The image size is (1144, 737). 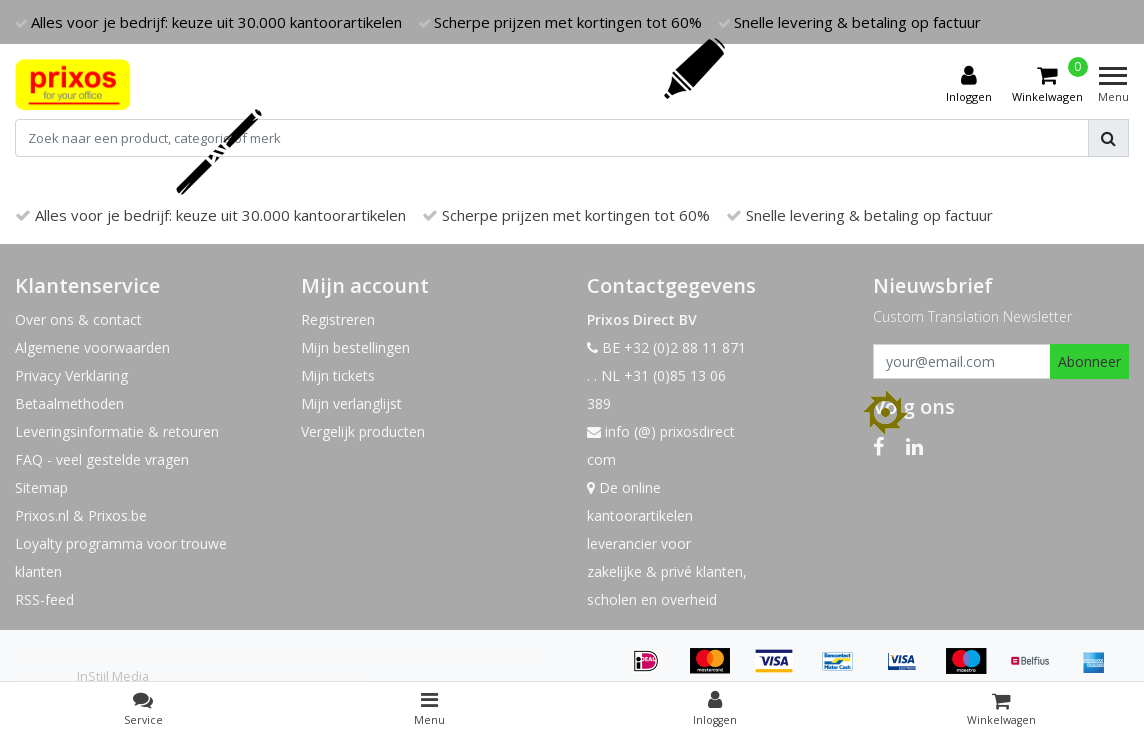 What do you see at coordinates (694, 68) in the screenshot?
I see `highlight or mark important text` at bounding box center [694, 68].